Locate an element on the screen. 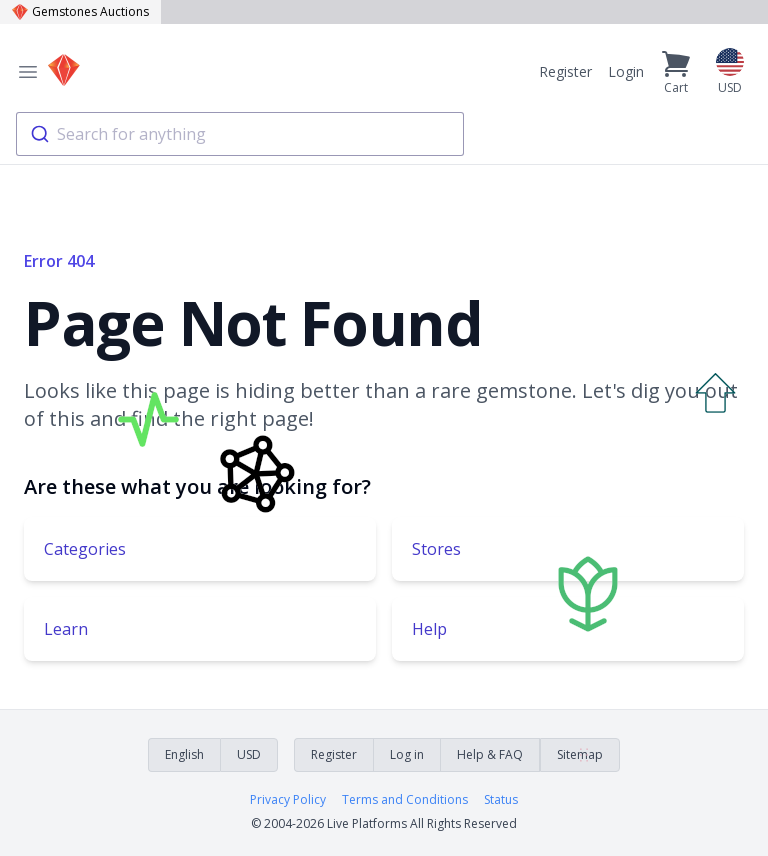 This screenshot has height=856, width=768. access garden or plant care features is located at coordinates (588, 594).